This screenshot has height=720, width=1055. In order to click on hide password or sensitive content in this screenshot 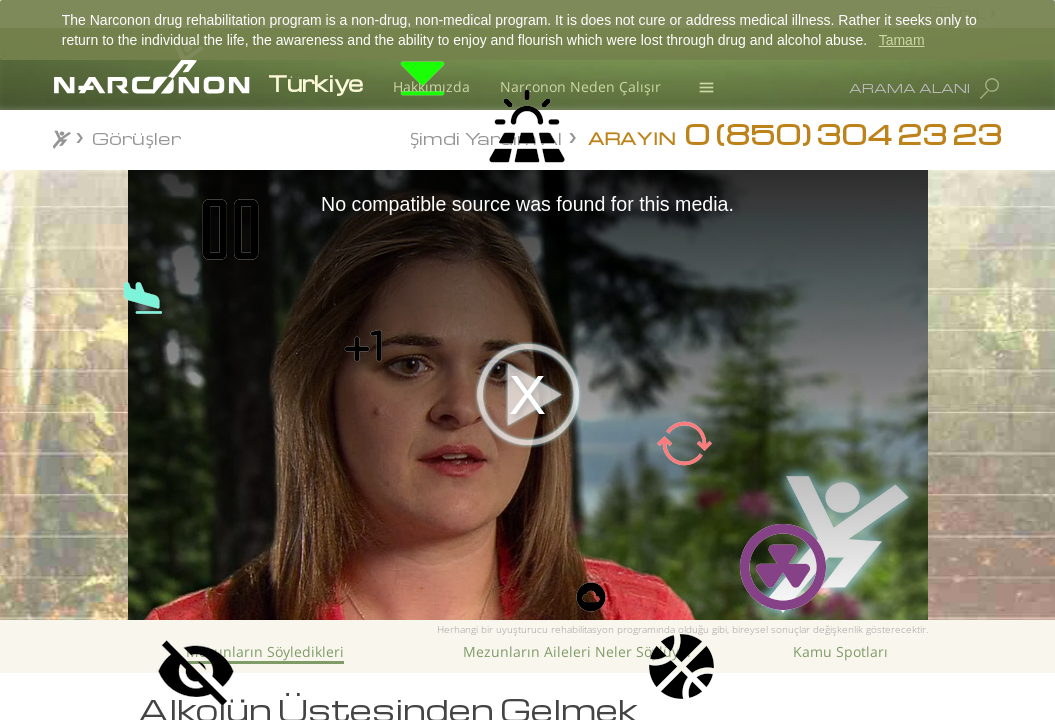, I will do `click(196, 673)`.